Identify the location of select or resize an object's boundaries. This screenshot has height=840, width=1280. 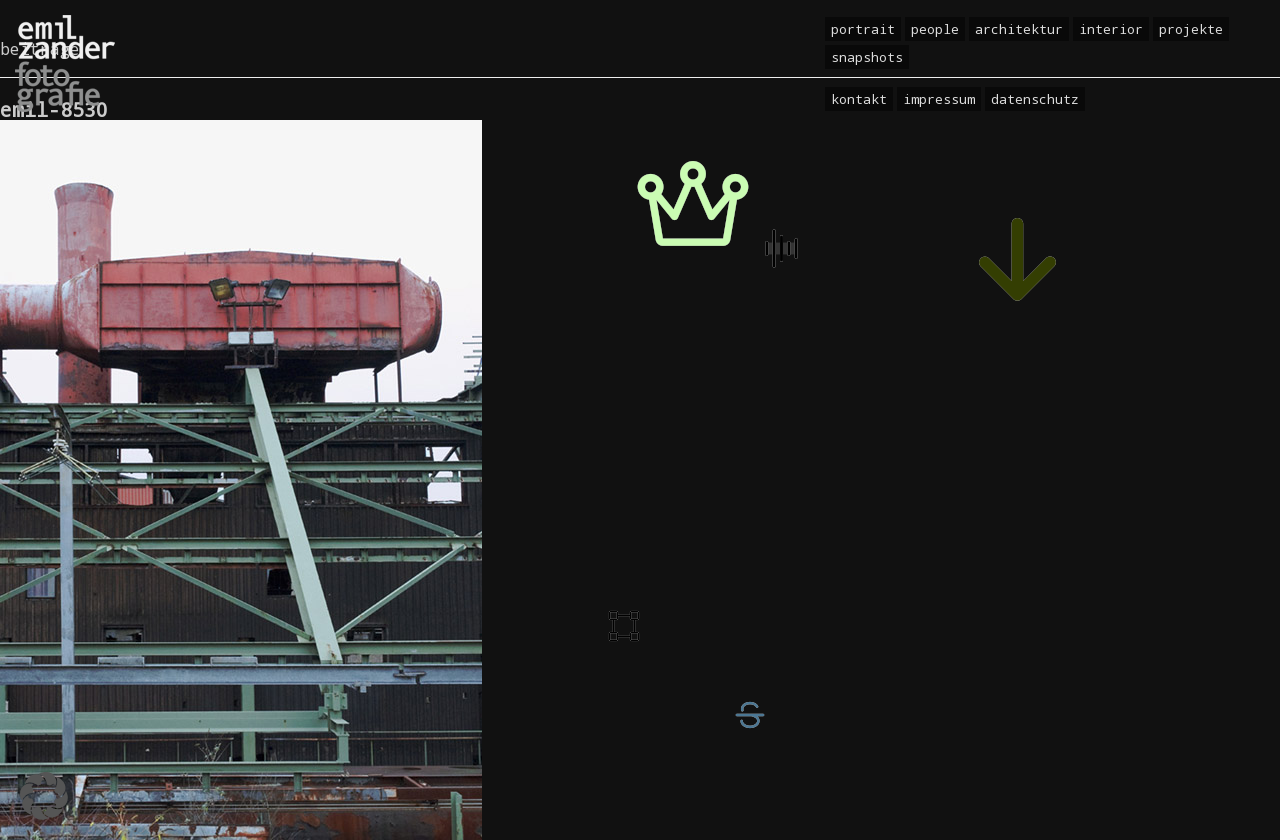
(624, 626).